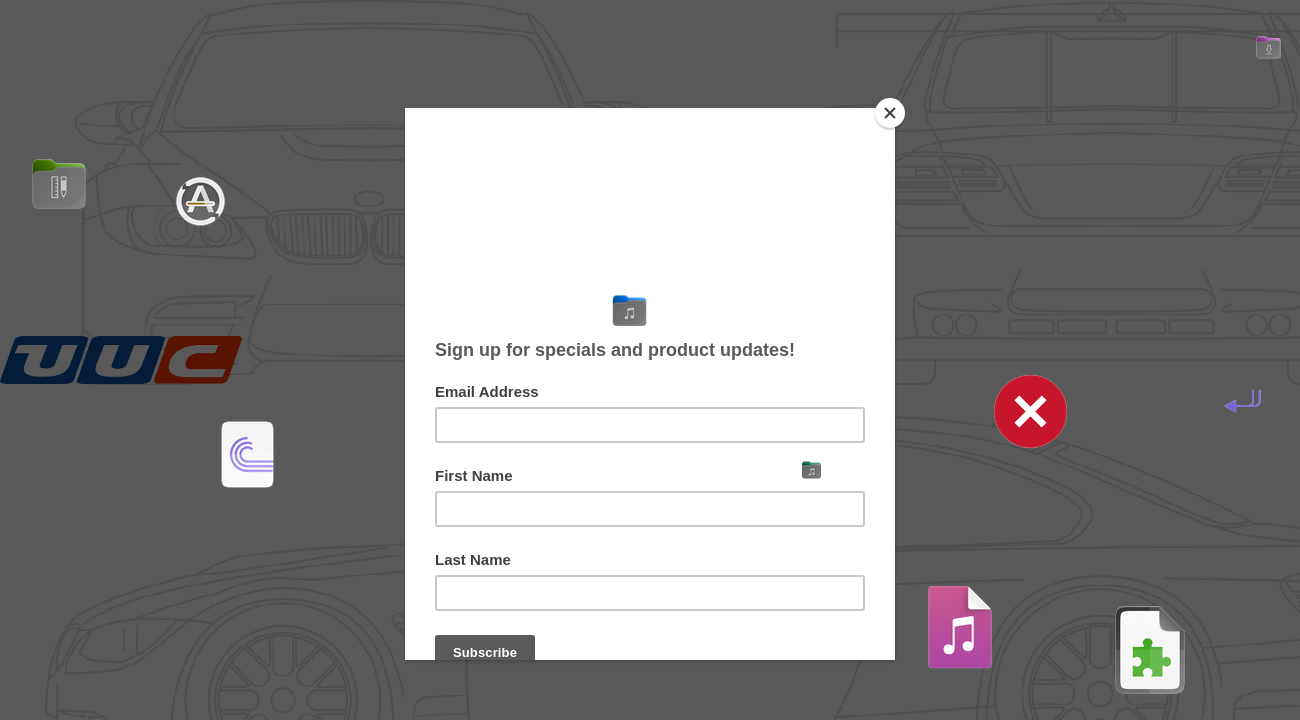  I want to click on openoffice or libreoffice extension file, so click(1150, 650).